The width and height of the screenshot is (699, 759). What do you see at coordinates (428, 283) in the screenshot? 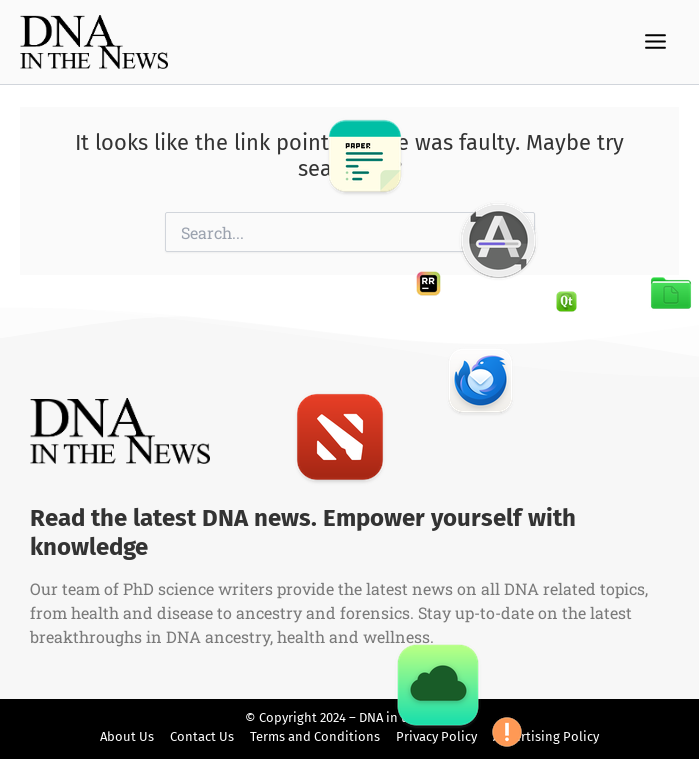
I see `launch rustrover IDE` at bounding box center [428, 283].